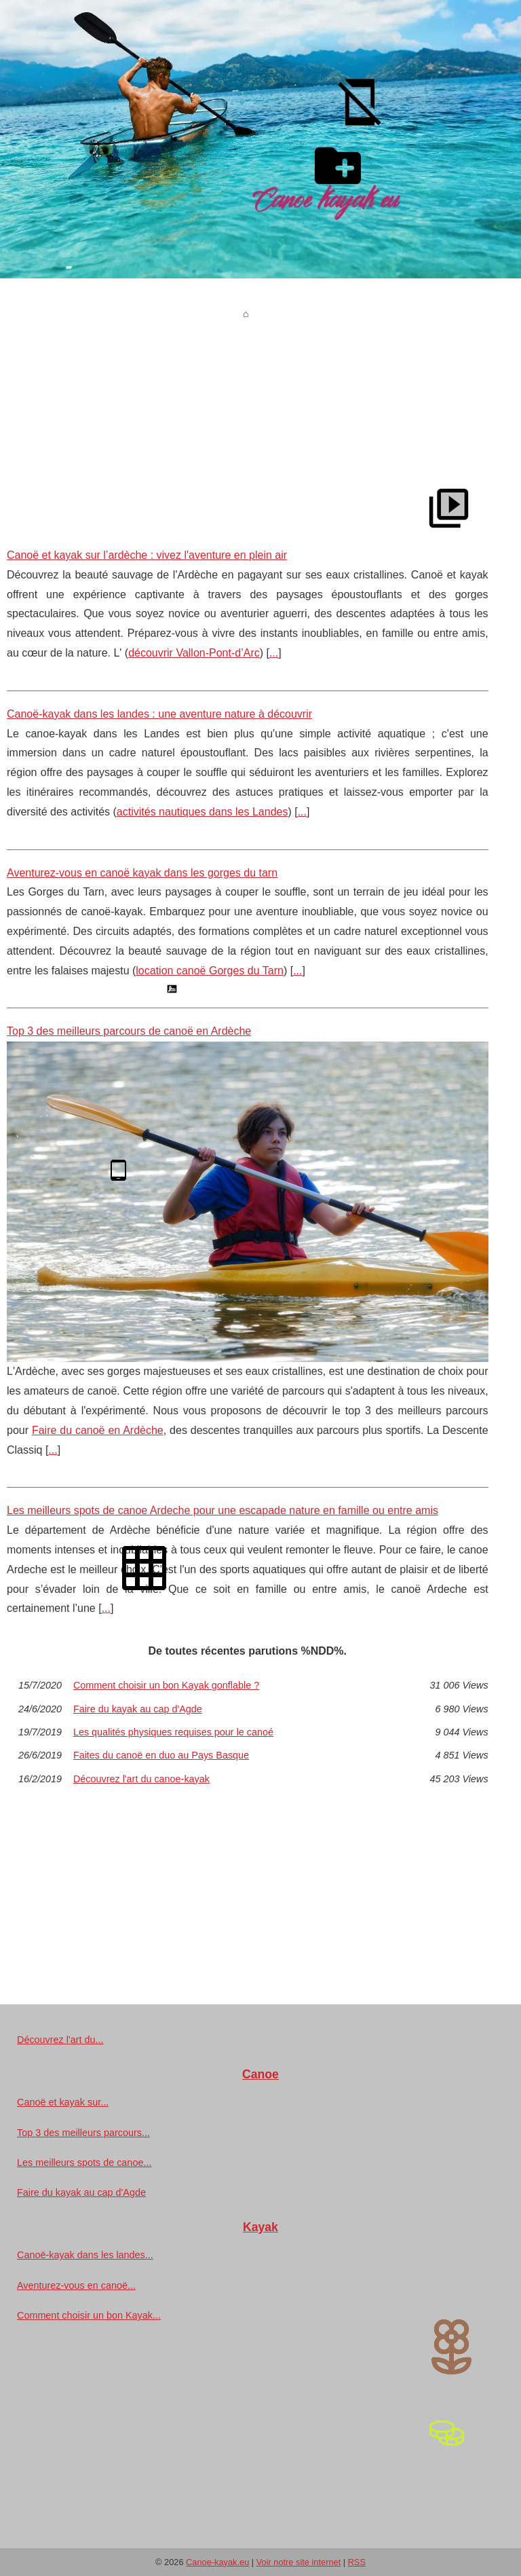 This screenshot has width=521, height=2576. Describe the element at coordinates (338, 166) in the screenshot. I see `create a new folder` at that location.